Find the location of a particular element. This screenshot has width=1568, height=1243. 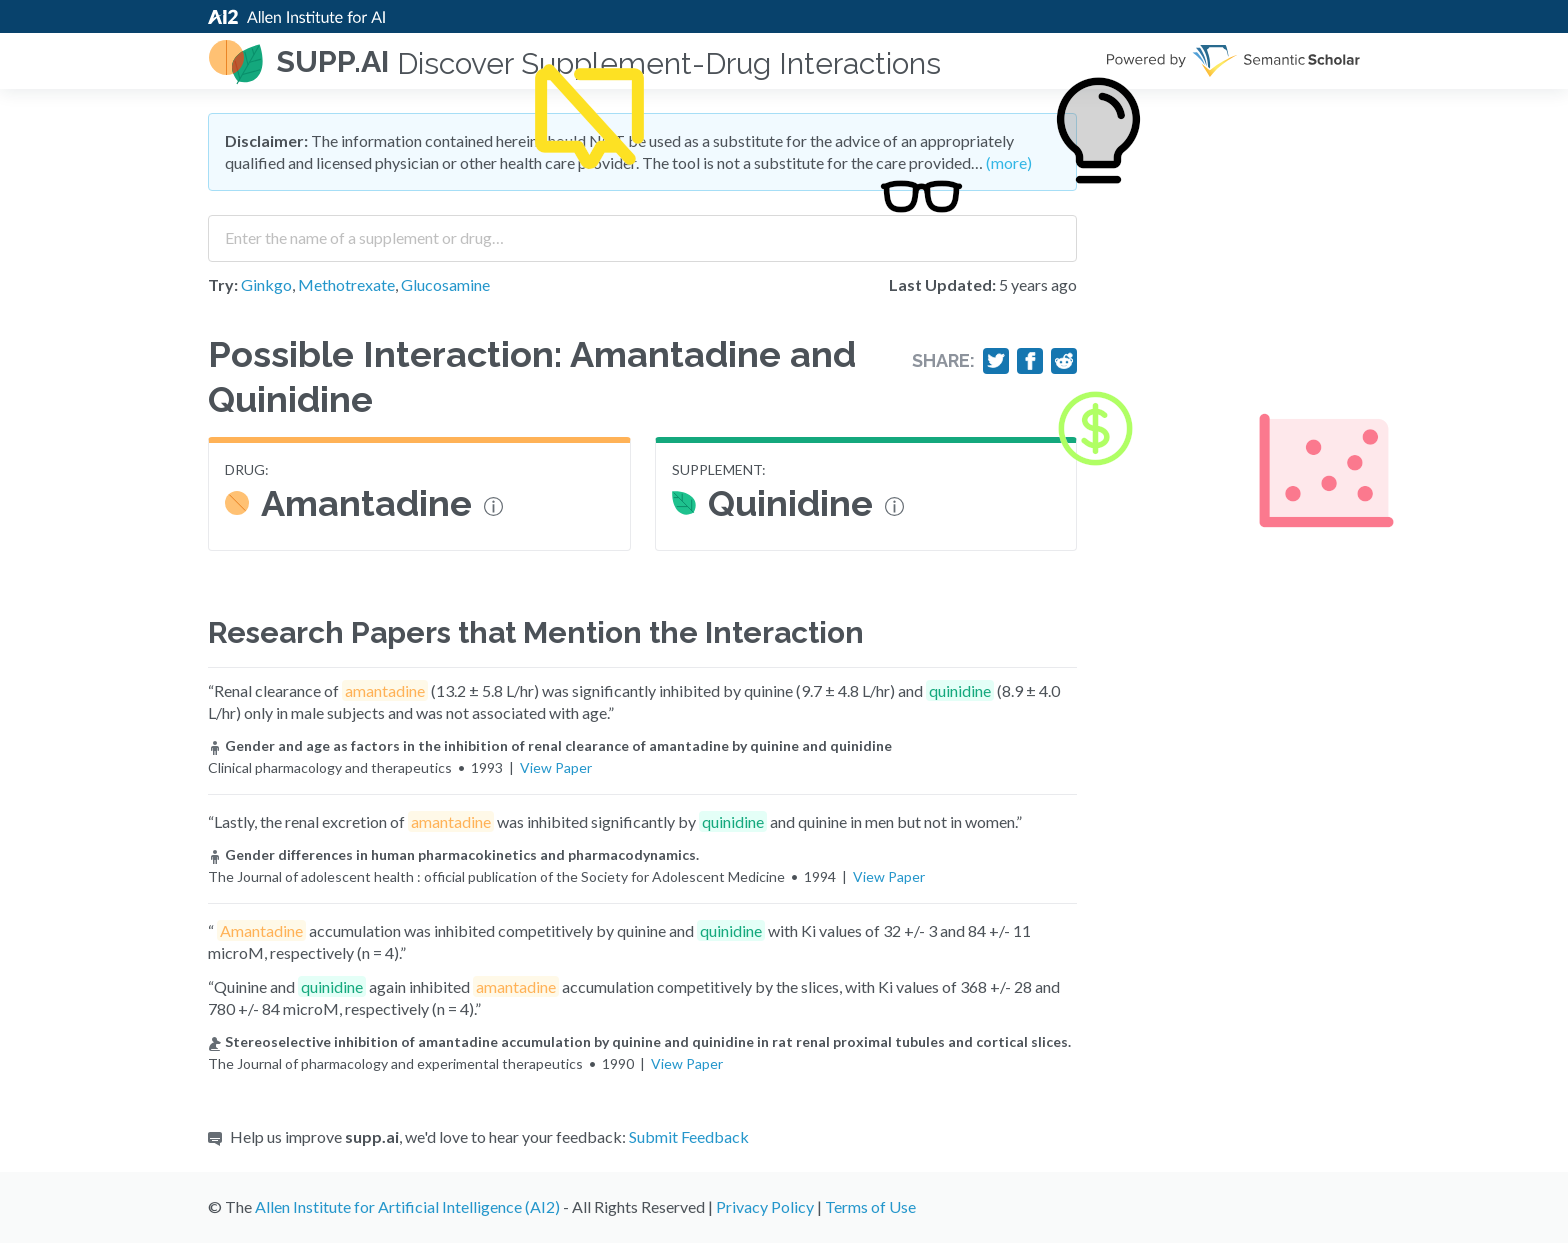

view account balance or financial information is located at coordinates (1095, 428).